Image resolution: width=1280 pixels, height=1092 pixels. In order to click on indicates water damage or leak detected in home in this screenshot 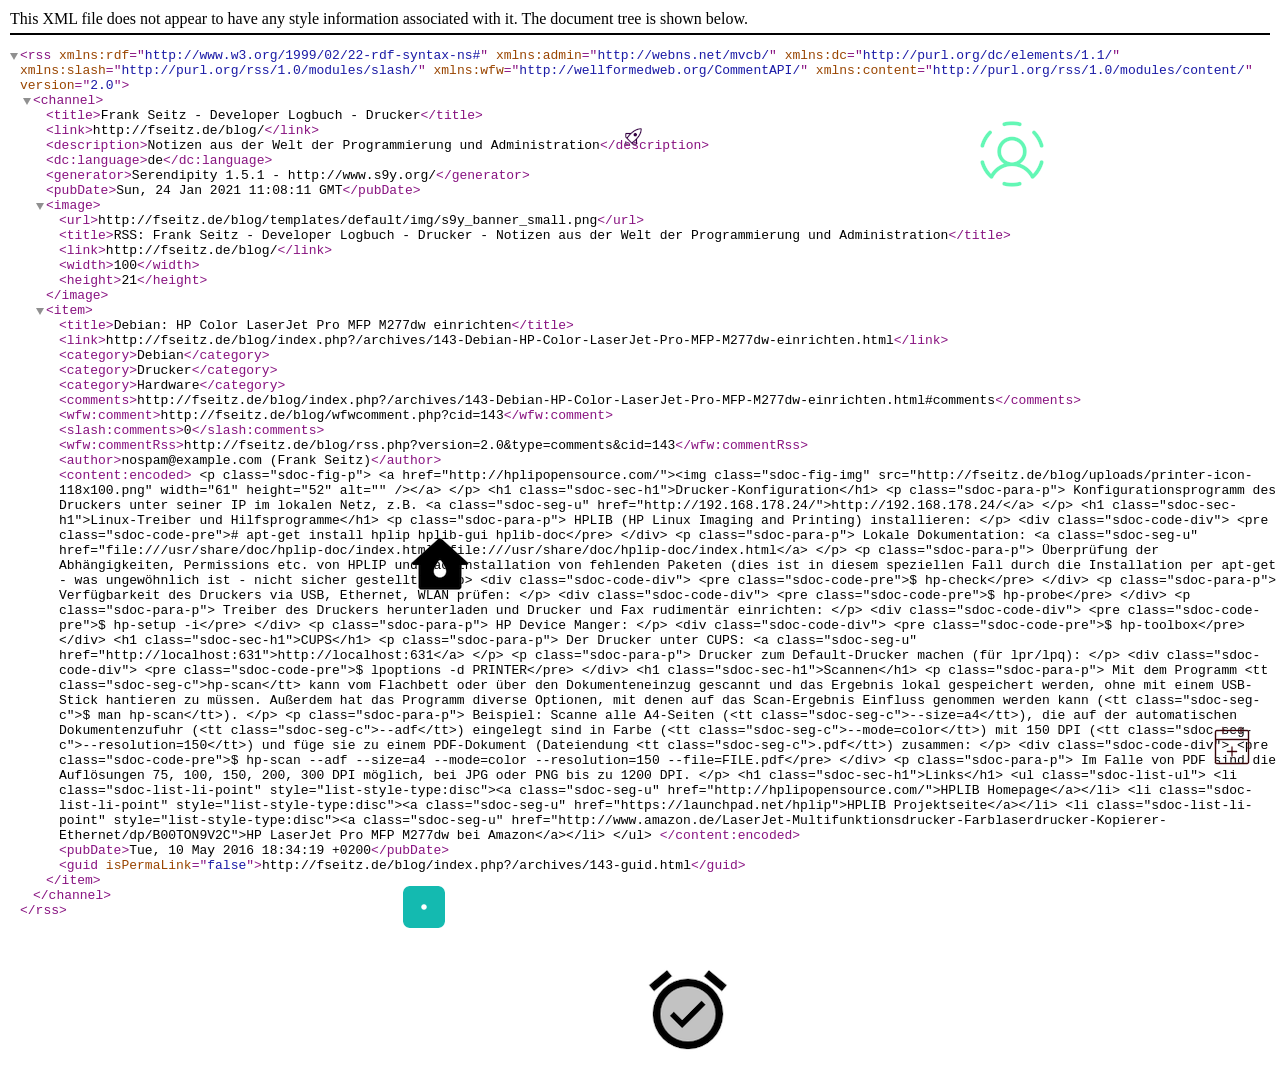, I will do `click(440, 565)`.